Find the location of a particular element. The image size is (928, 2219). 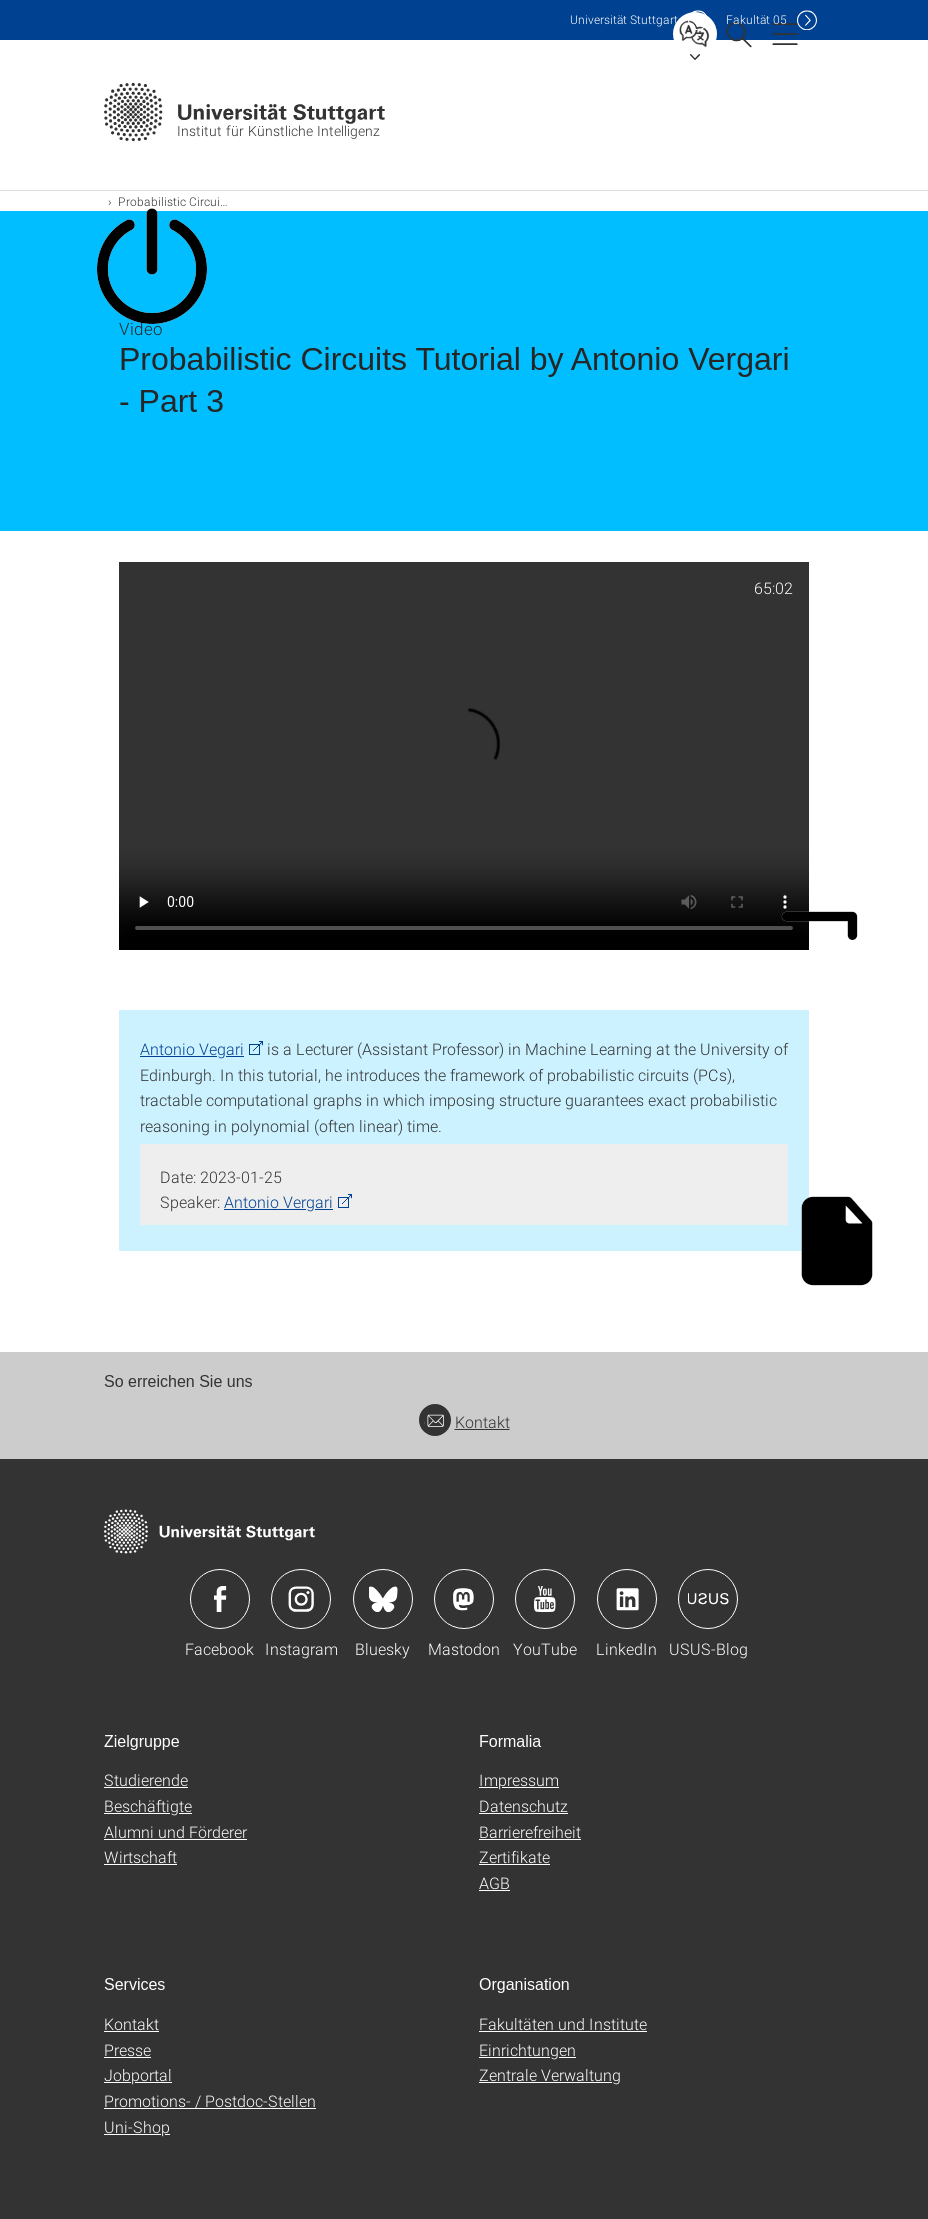

view or open a file is located at coordinates (837, 1241).